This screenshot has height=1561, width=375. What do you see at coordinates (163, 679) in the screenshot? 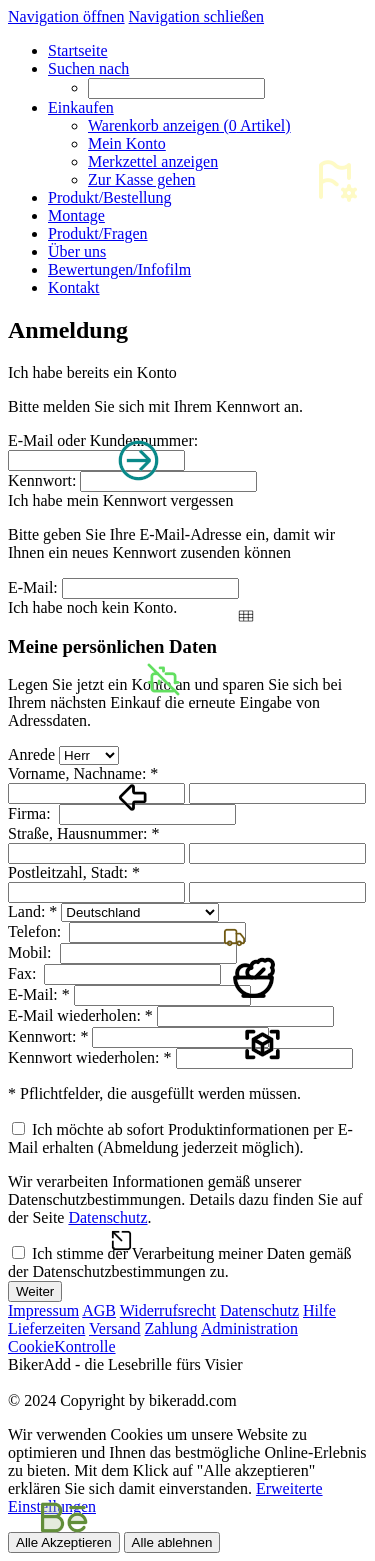
I see `disable bot or AI assistant` at bounding box center [163, 679].